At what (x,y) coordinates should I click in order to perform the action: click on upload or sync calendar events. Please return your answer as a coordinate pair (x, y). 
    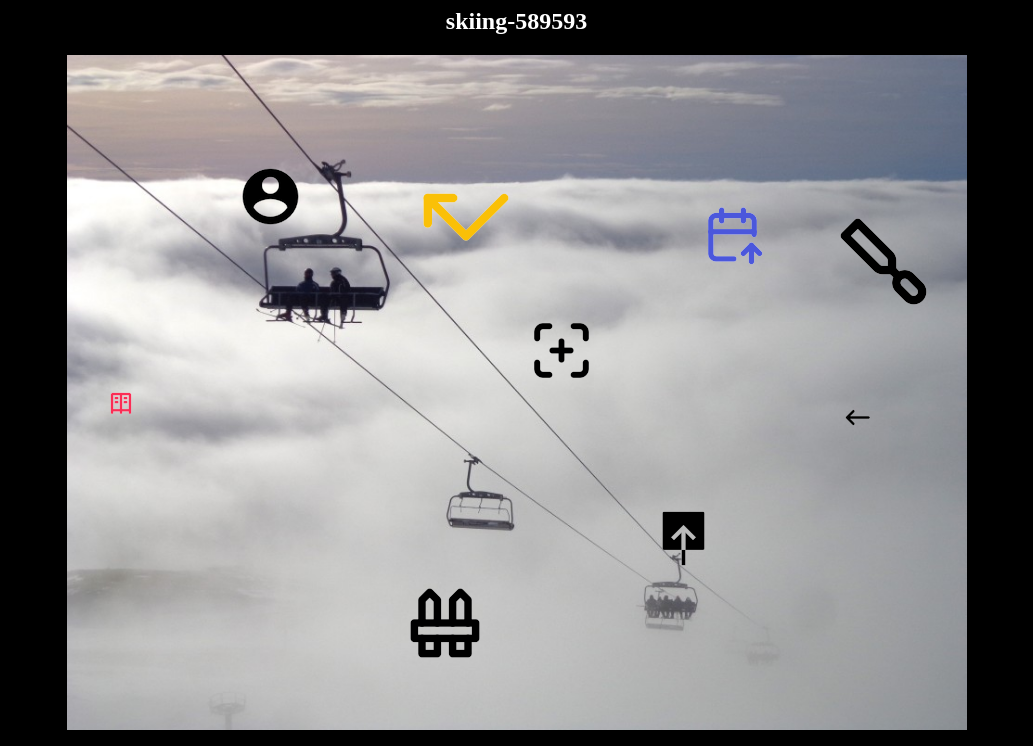
    Looking at the image, I should click on (732, 234).